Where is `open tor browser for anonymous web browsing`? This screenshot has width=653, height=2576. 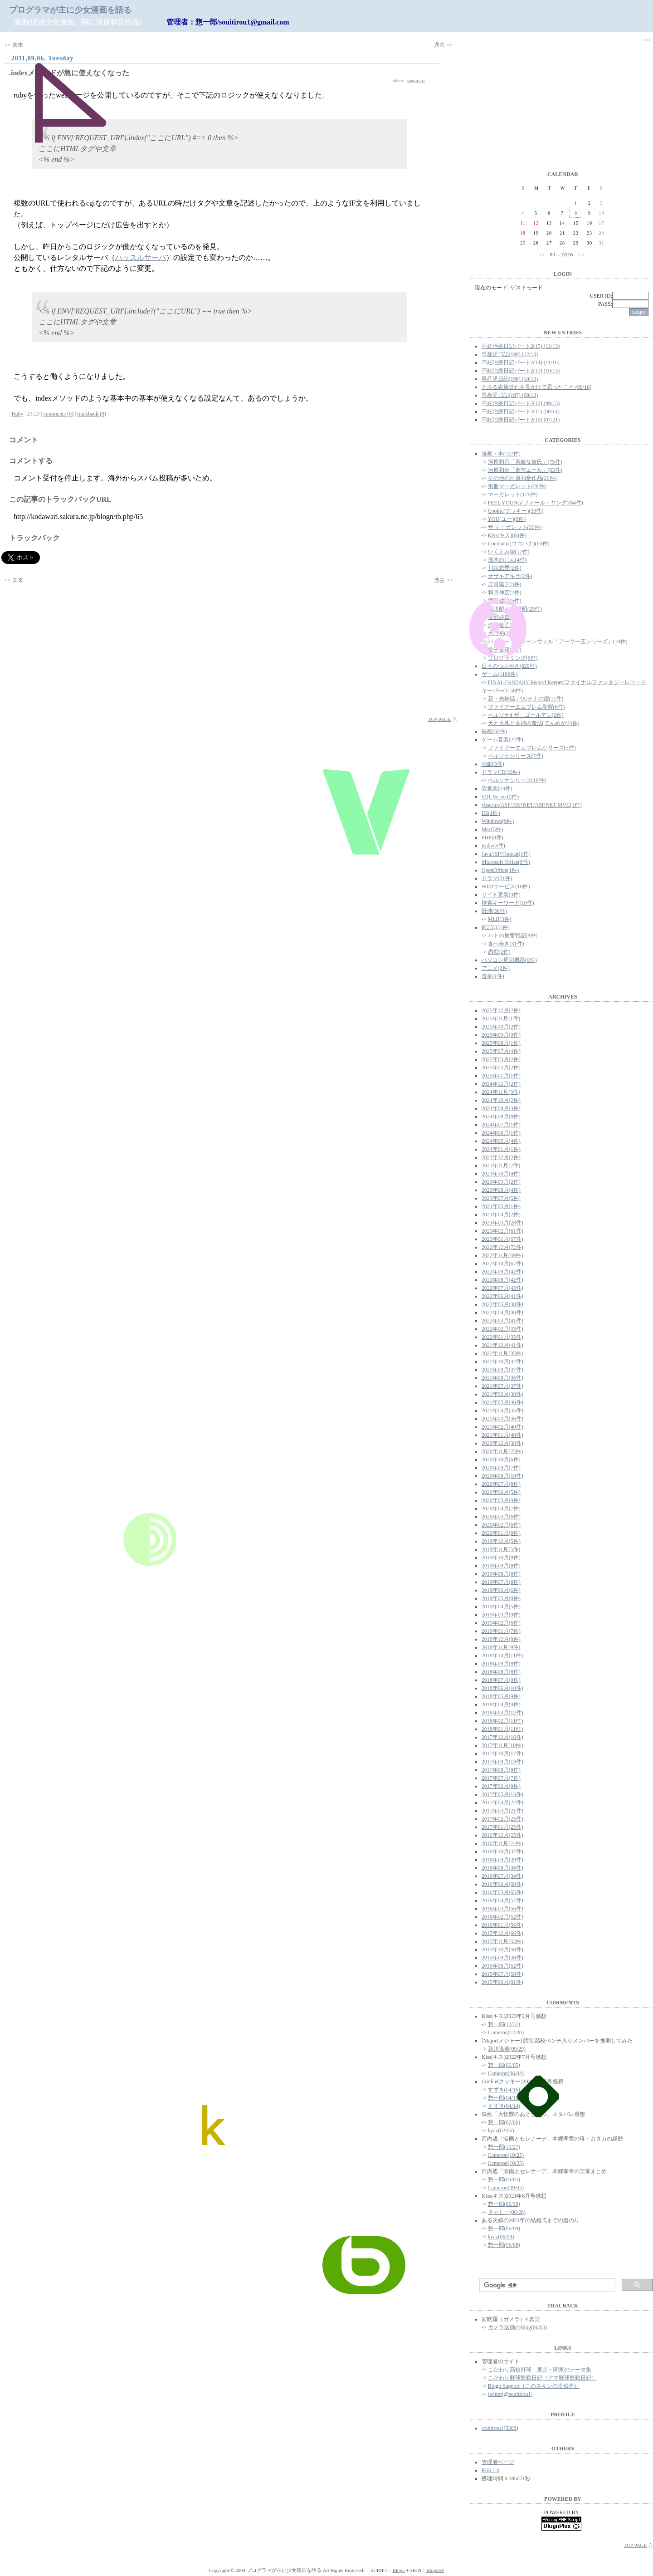 open tor browser for anonymous web browsing is located at coordinates (150, 1539).